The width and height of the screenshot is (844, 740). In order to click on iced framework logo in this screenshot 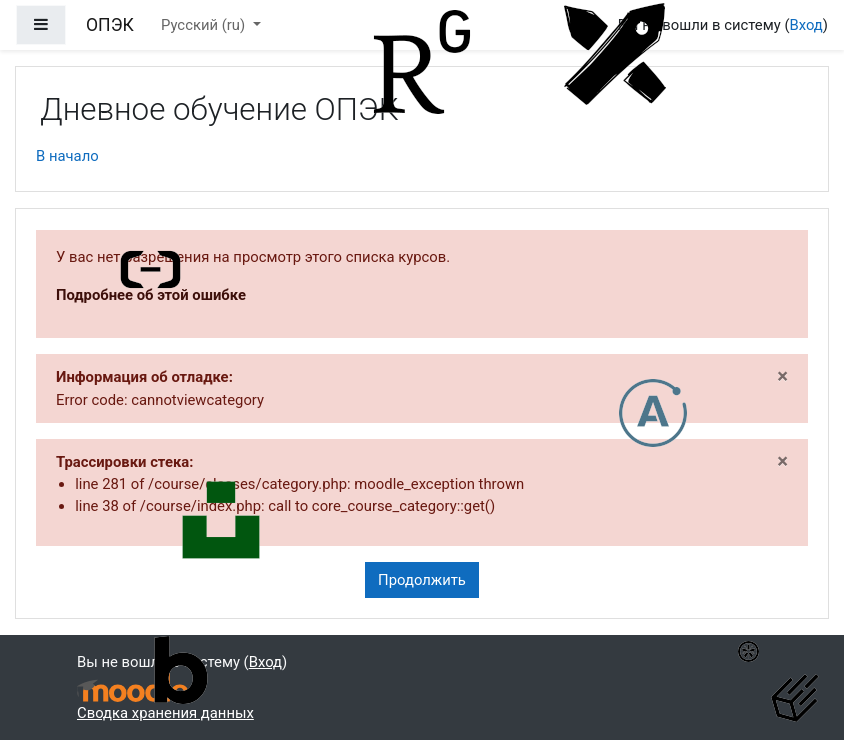, I will do `click(795, 698)`.